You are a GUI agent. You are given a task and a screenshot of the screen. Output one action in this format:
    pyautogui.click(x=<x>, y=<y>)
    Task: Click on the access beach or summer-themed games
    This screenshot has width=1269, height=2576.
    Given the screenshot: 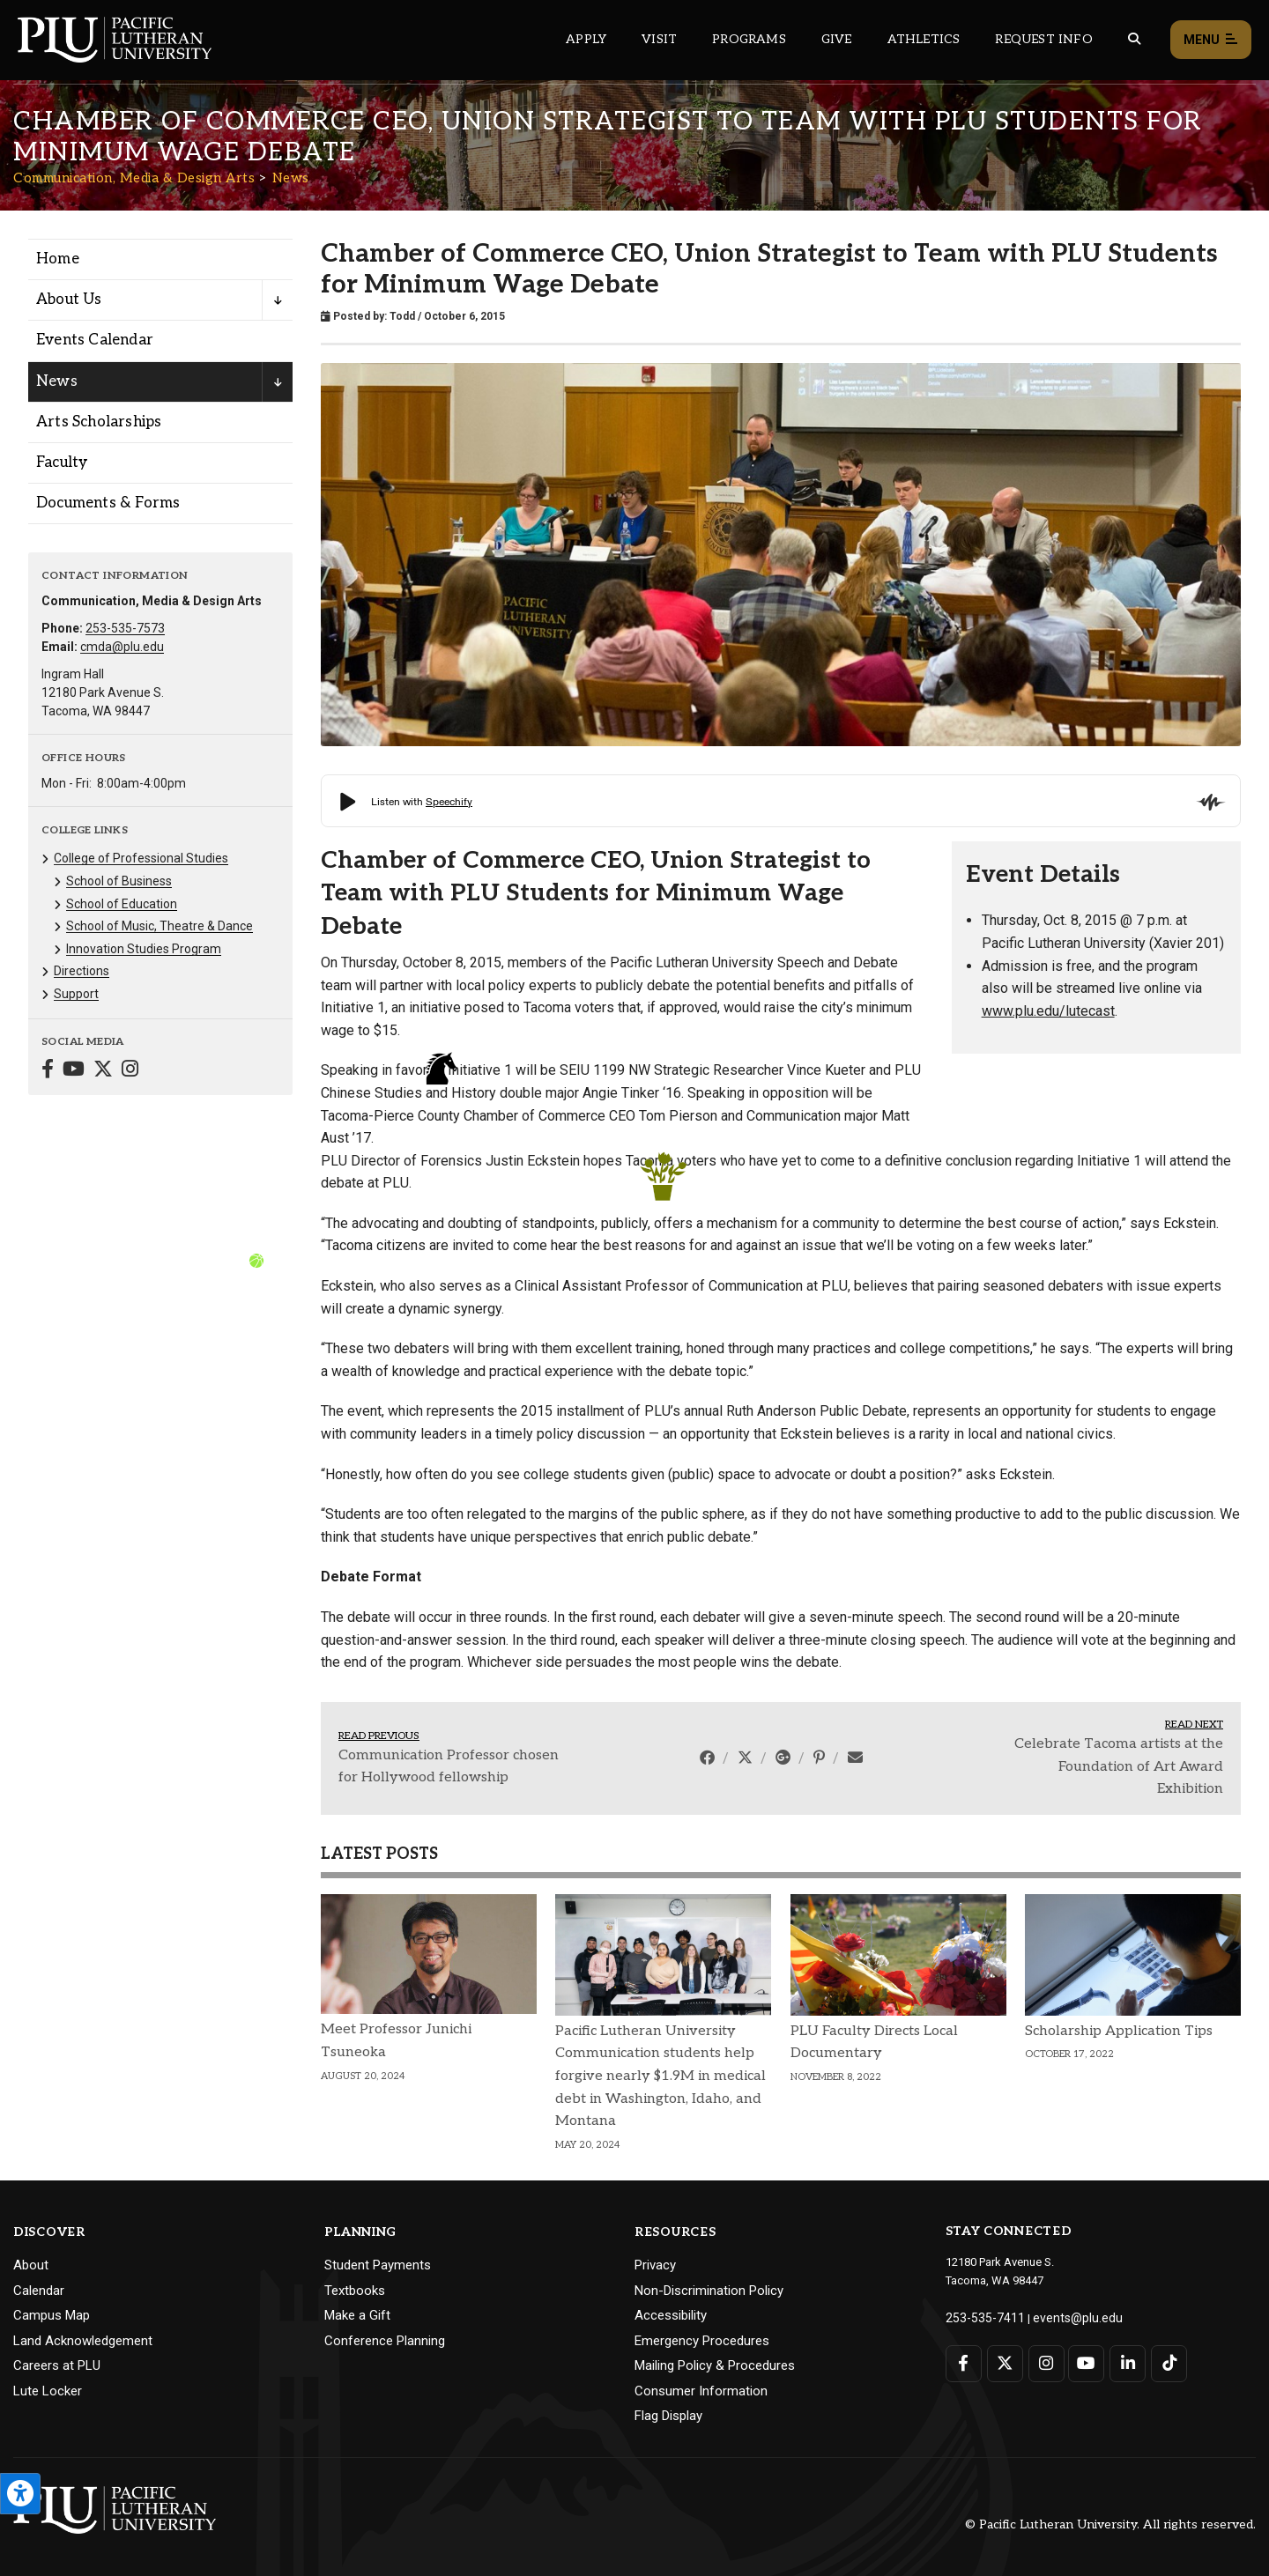 What is the action you would take?
    pyautogui.click(x=256, y=1261)
    